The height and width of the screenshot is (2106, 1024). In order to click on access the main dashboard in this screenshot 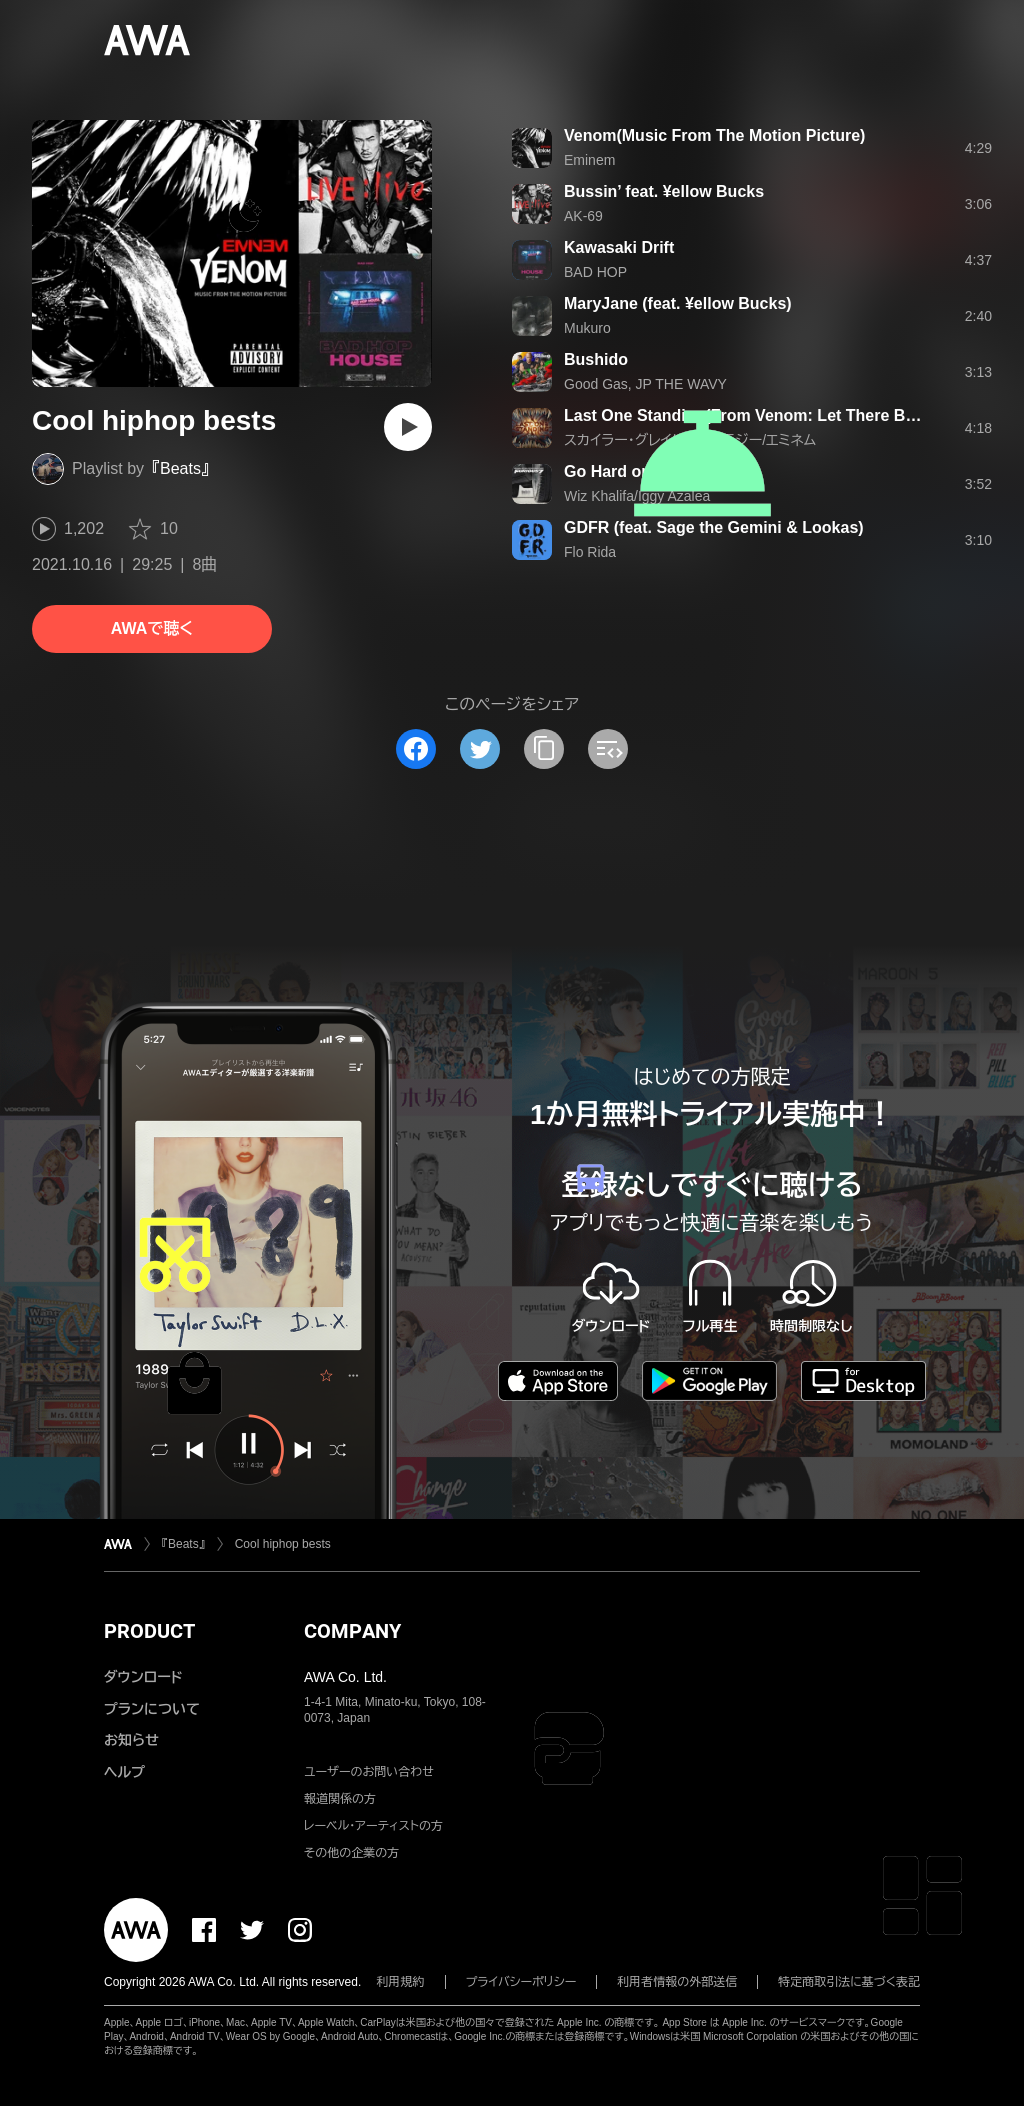, I will do `click(922, 1895)`.